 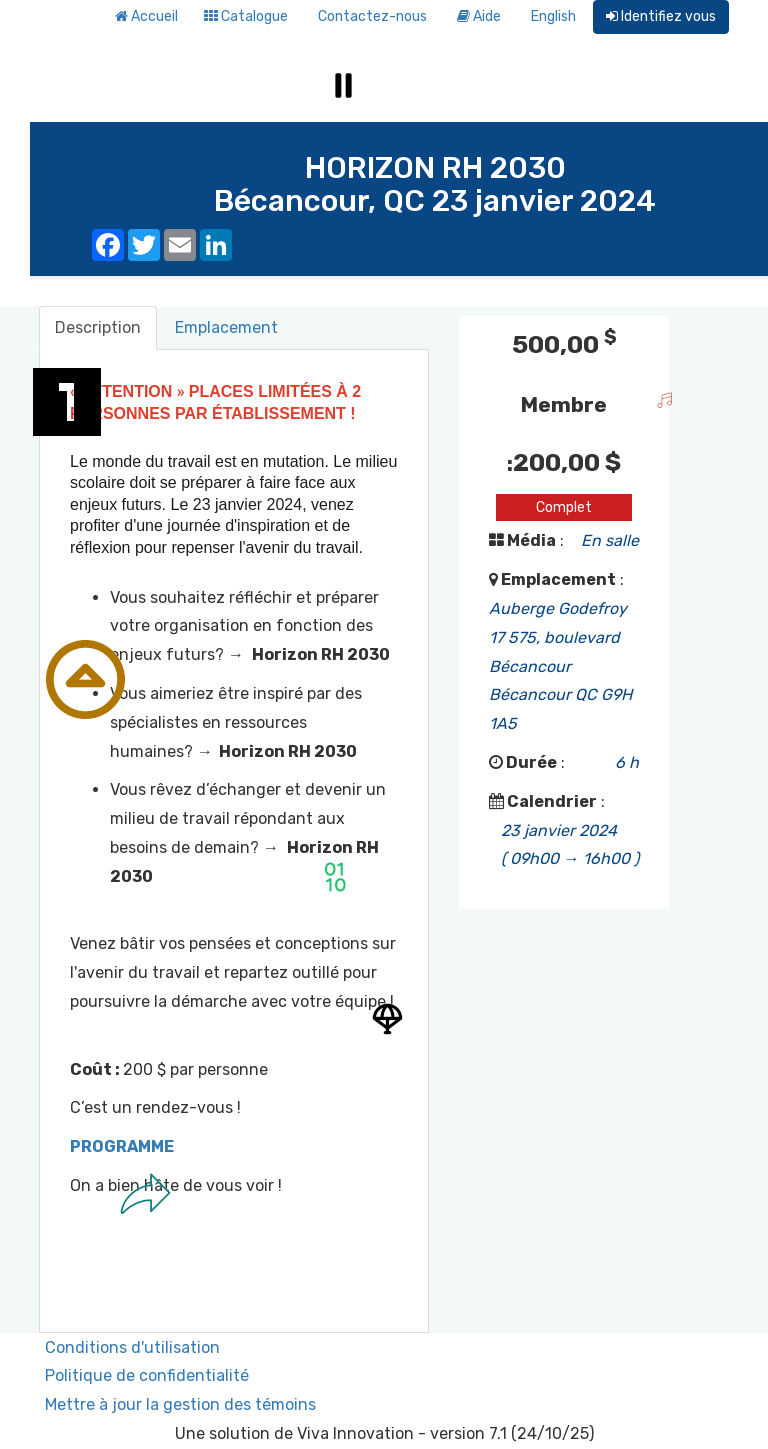 What do you see at coordinates (145, 1196) in the screenshot?
I see `share this content` at bounding box center [145, 1196].